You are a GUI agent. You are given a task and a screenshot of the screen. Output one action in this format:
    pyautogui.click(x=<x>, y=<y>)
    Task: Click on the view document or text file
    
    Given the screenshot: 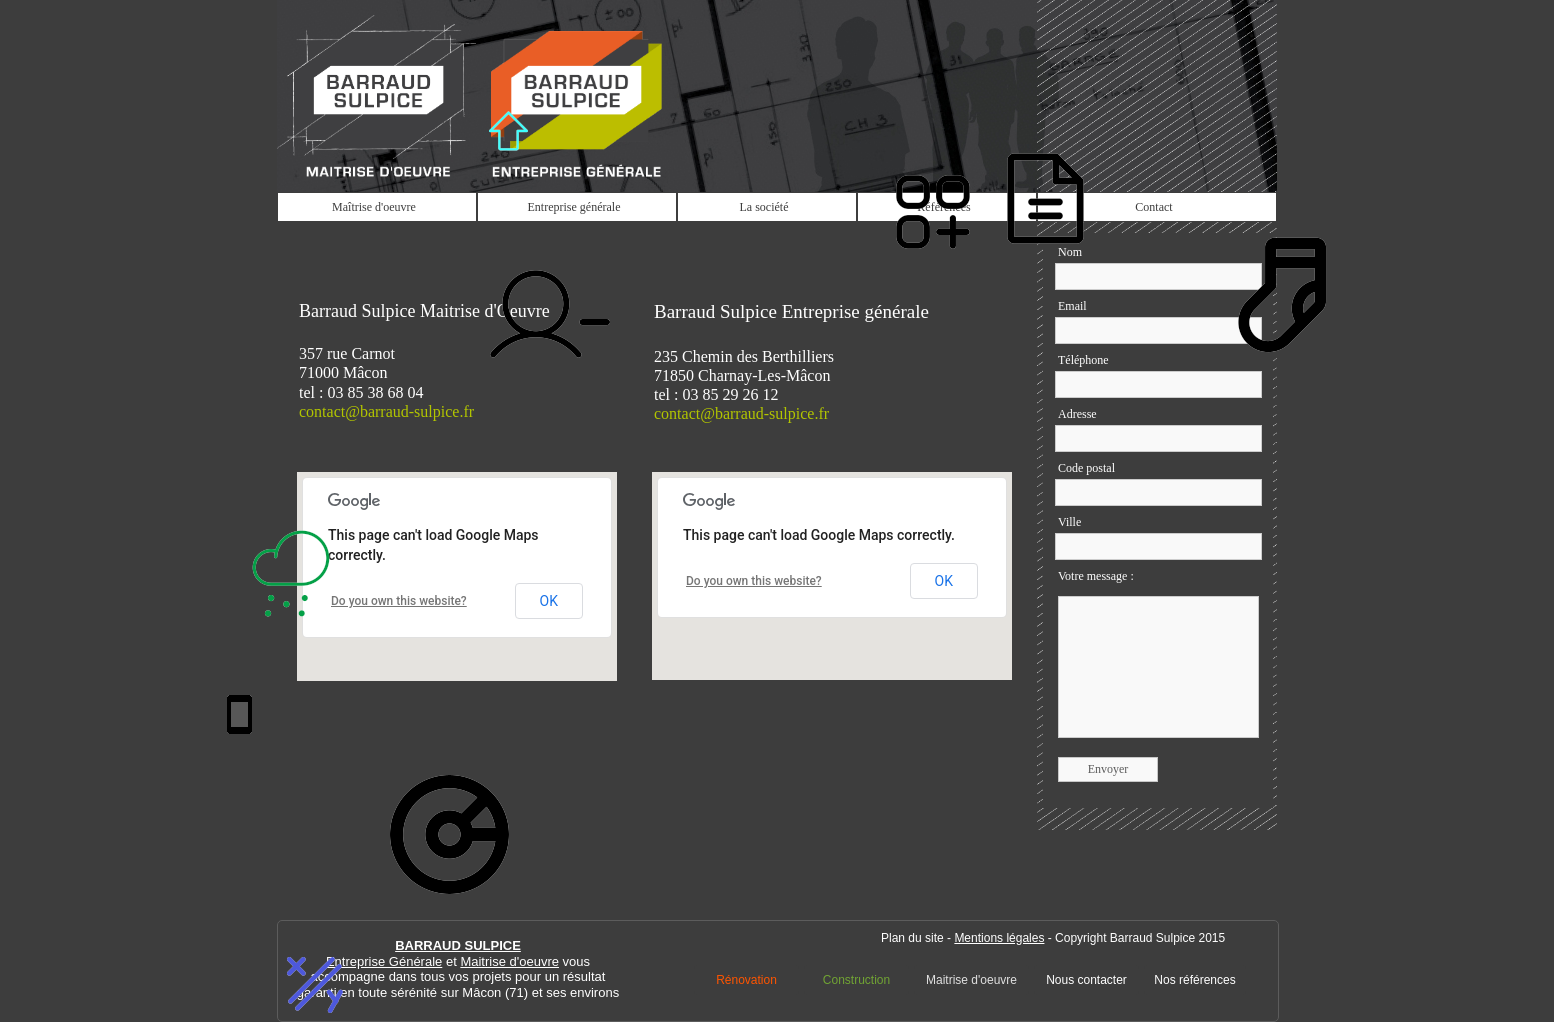 What is the action you would take?
    pyautogui.click(x=1045, y=198)
    